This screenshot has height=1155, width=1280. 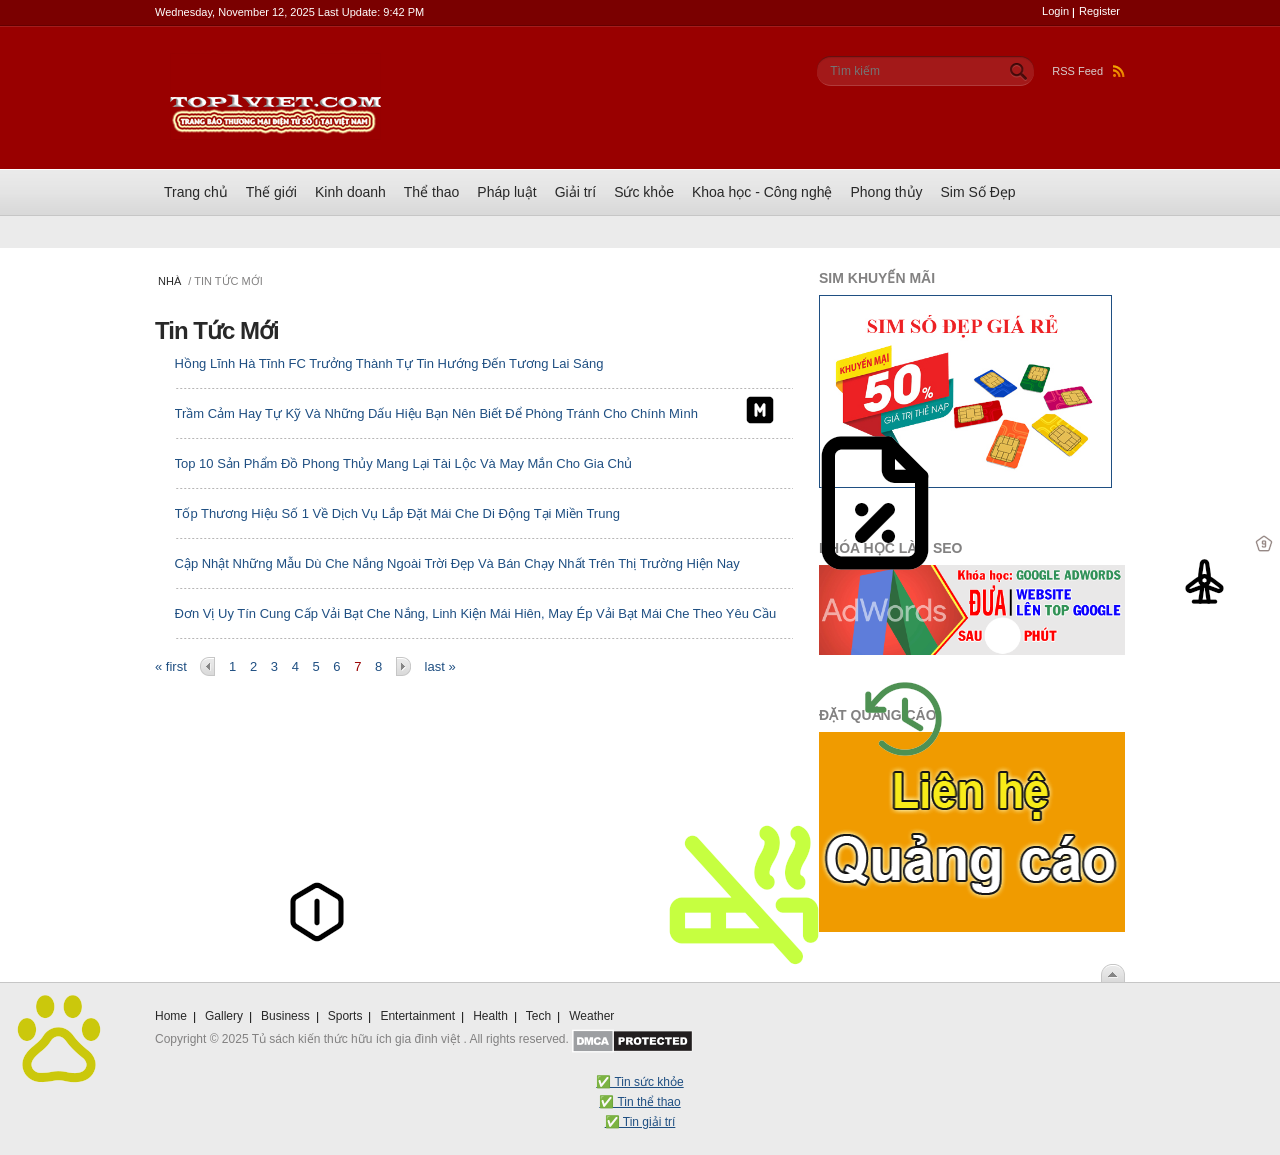 What do you see at coordinates (317, 912) in the screenshot?
I see `access information or details` at bounding box center [317, 912].